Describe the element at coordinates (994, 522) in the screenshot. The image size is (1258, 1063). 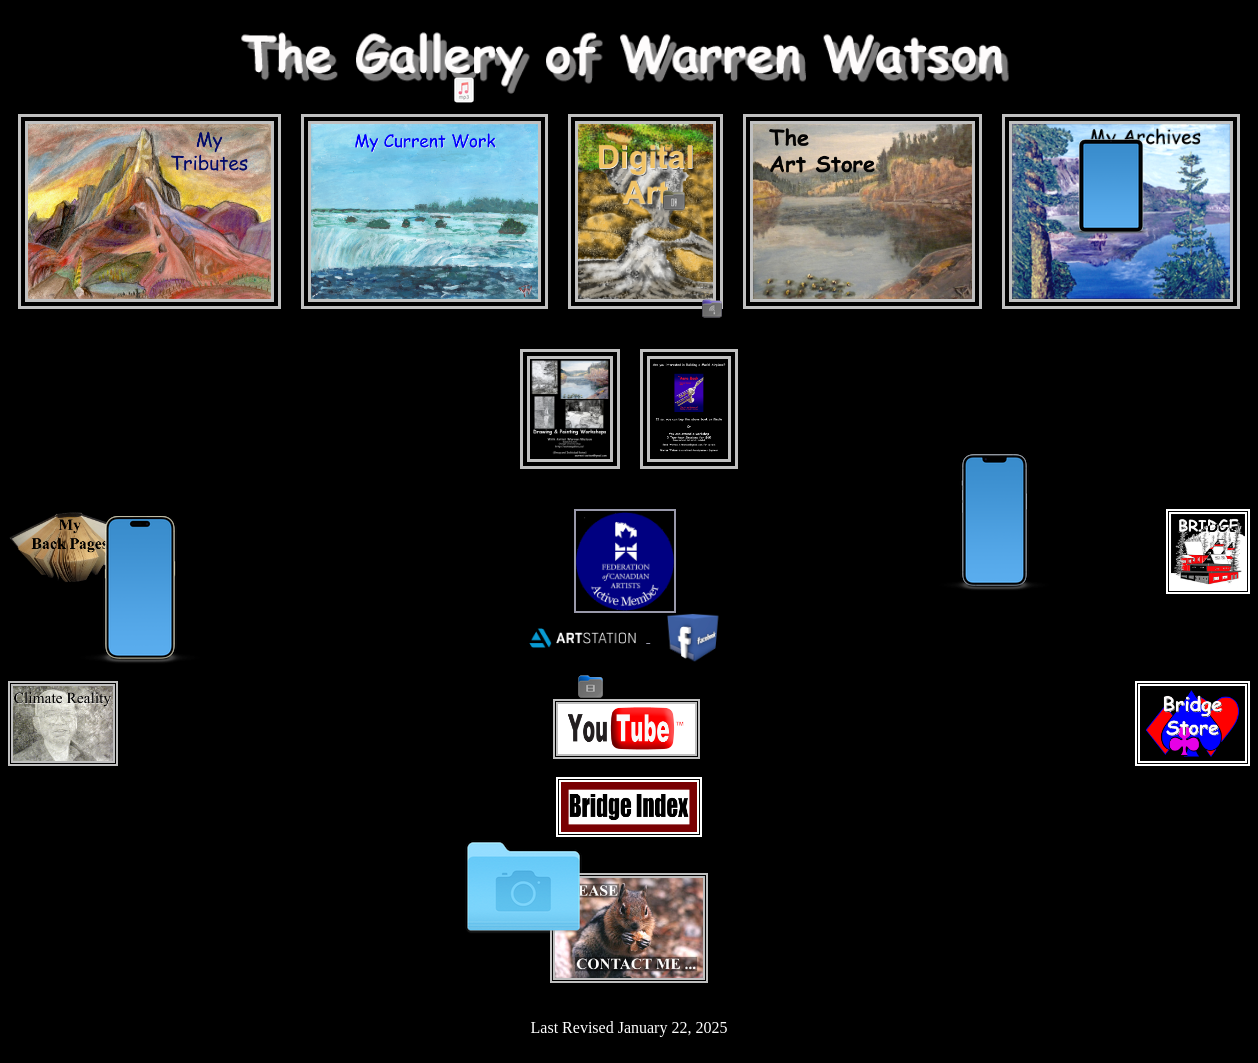
I see `iPhone 14 device icon` at that location.